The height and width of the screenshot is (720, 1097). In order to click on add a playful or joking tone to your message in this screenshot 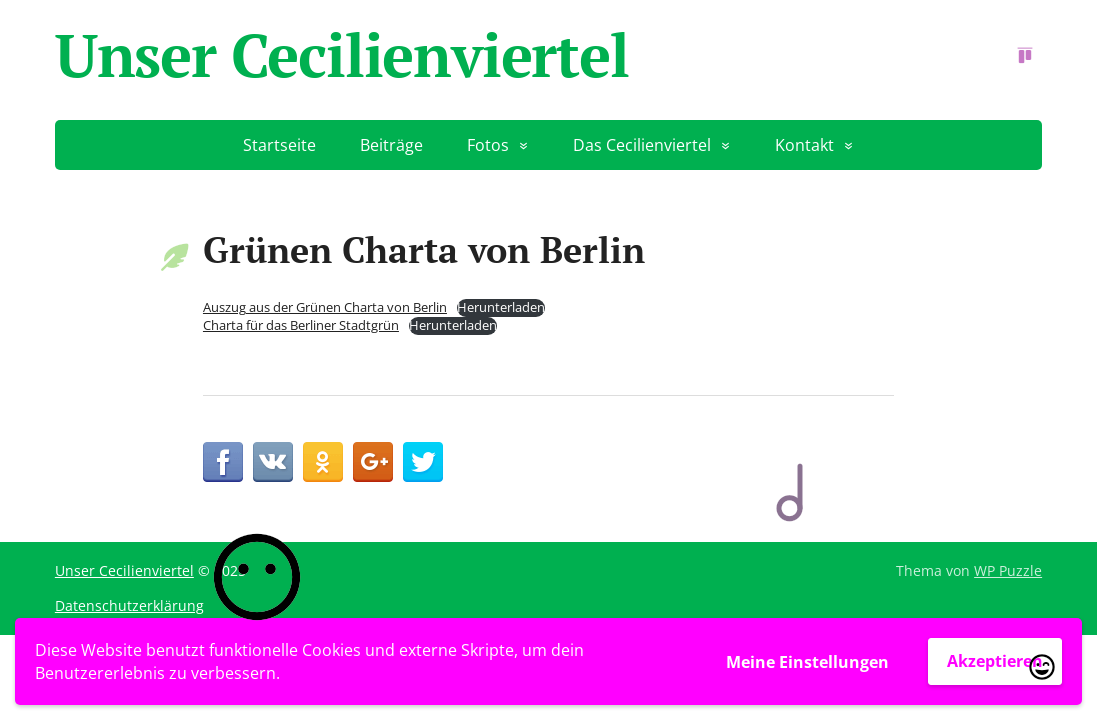, I will do `click(1042, 667)`.